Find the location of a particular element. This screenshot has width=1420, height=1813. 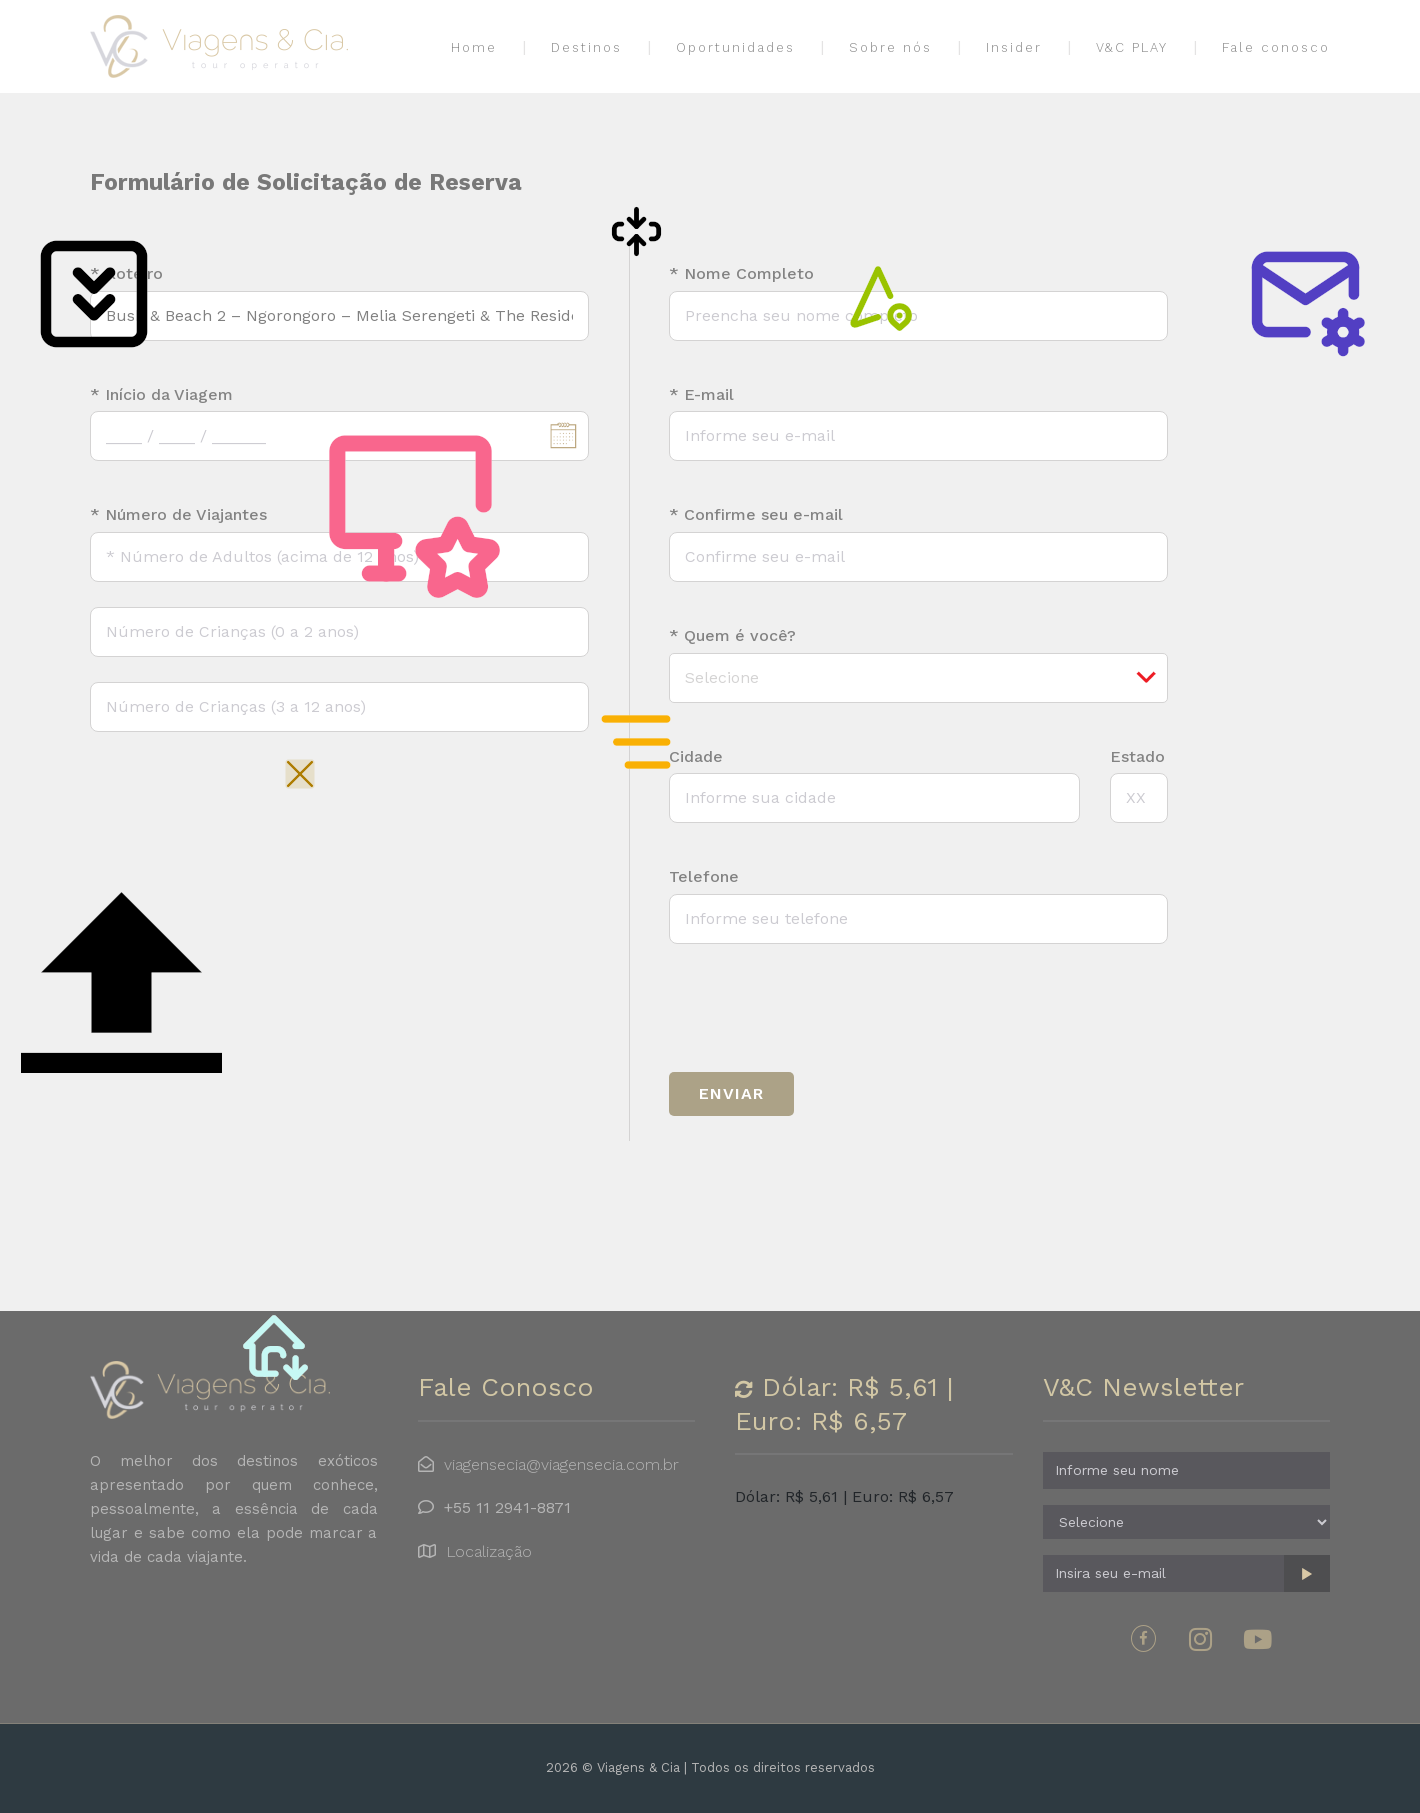

navigate to a pinned location is located at coordinates (878, 297).